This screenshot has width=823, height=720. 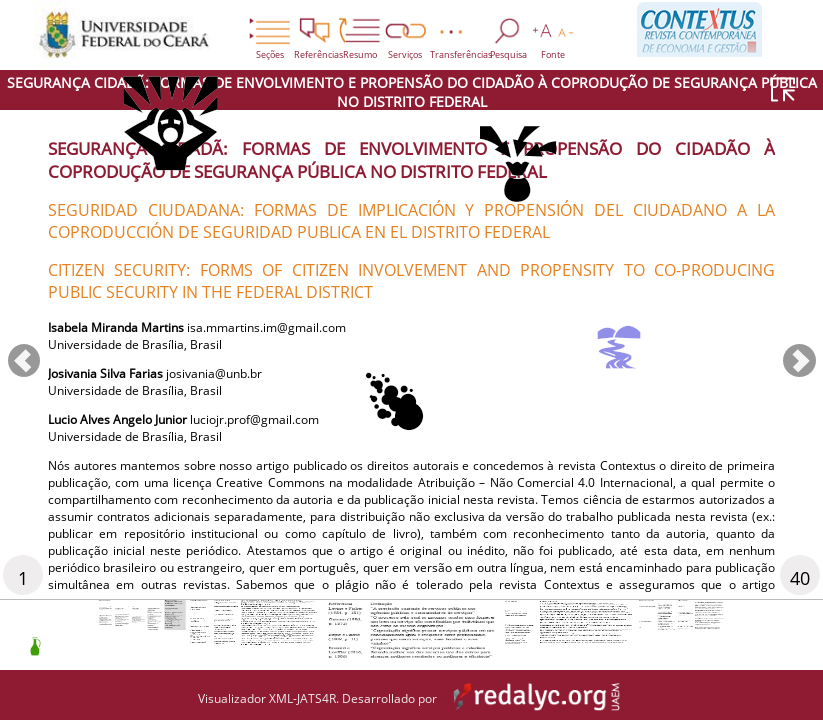 I want to click on indicates profit or financial gain, so click(x=518, y=164).